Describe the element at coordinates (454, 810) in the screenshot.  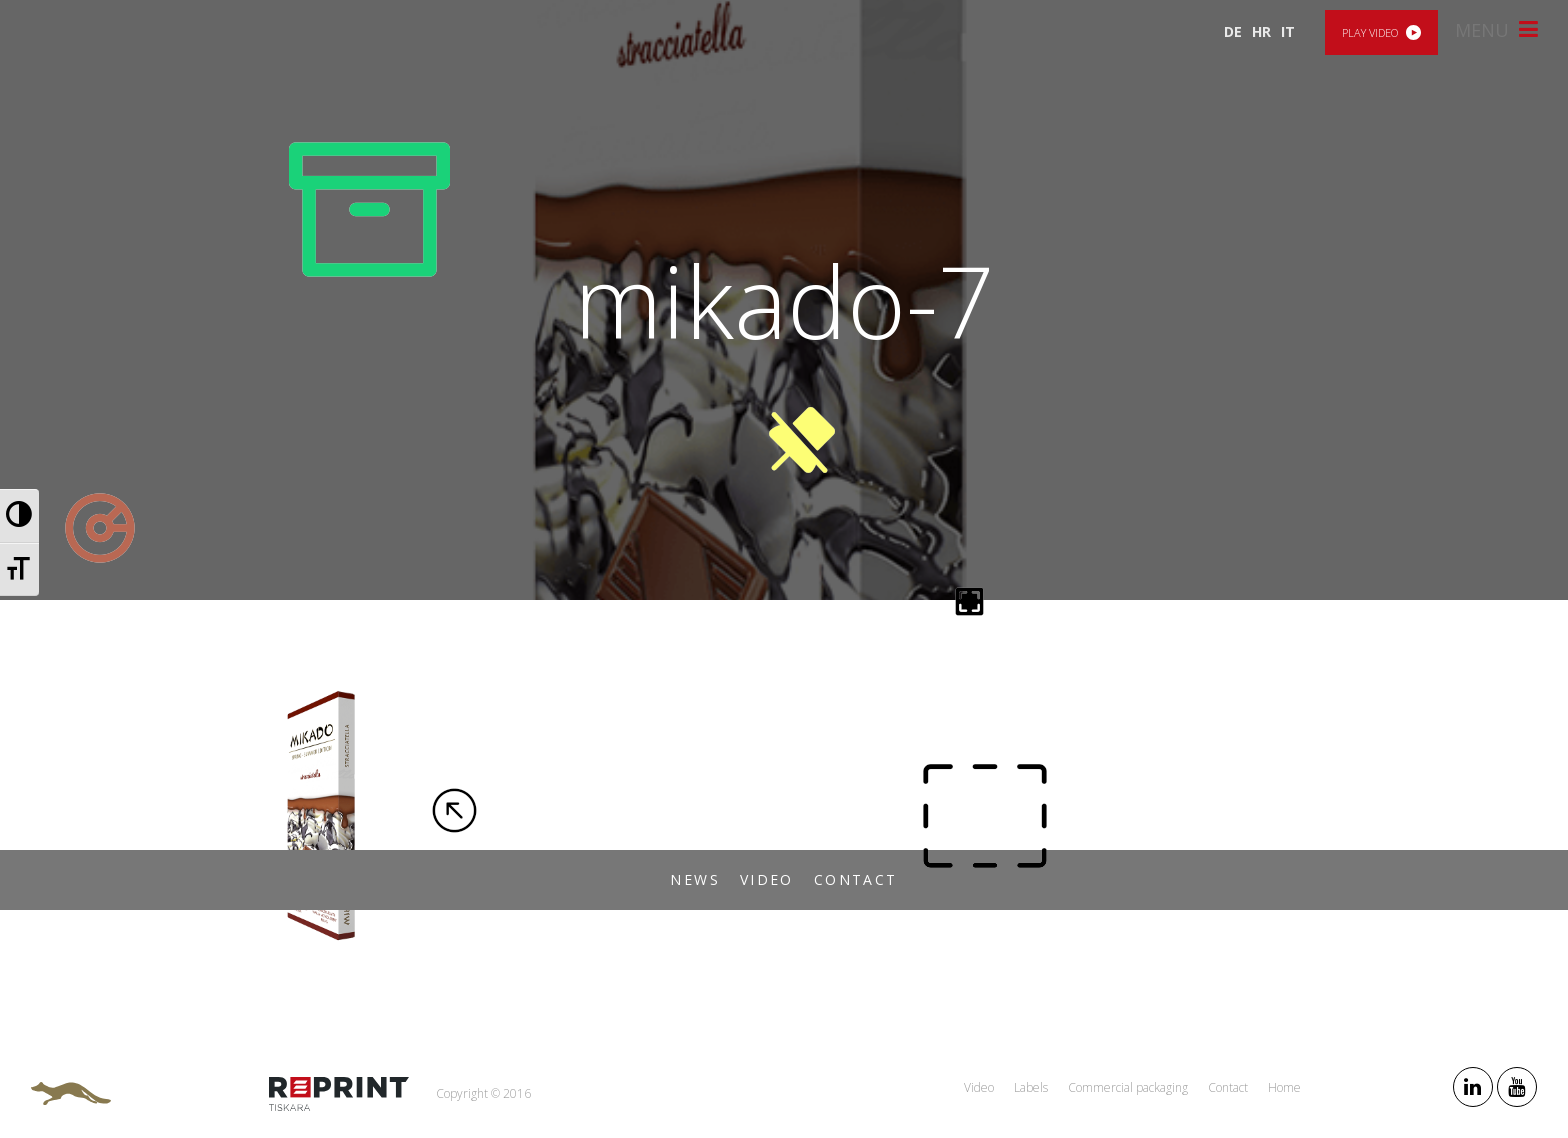
I see `navigate back to previous screen` at that location.